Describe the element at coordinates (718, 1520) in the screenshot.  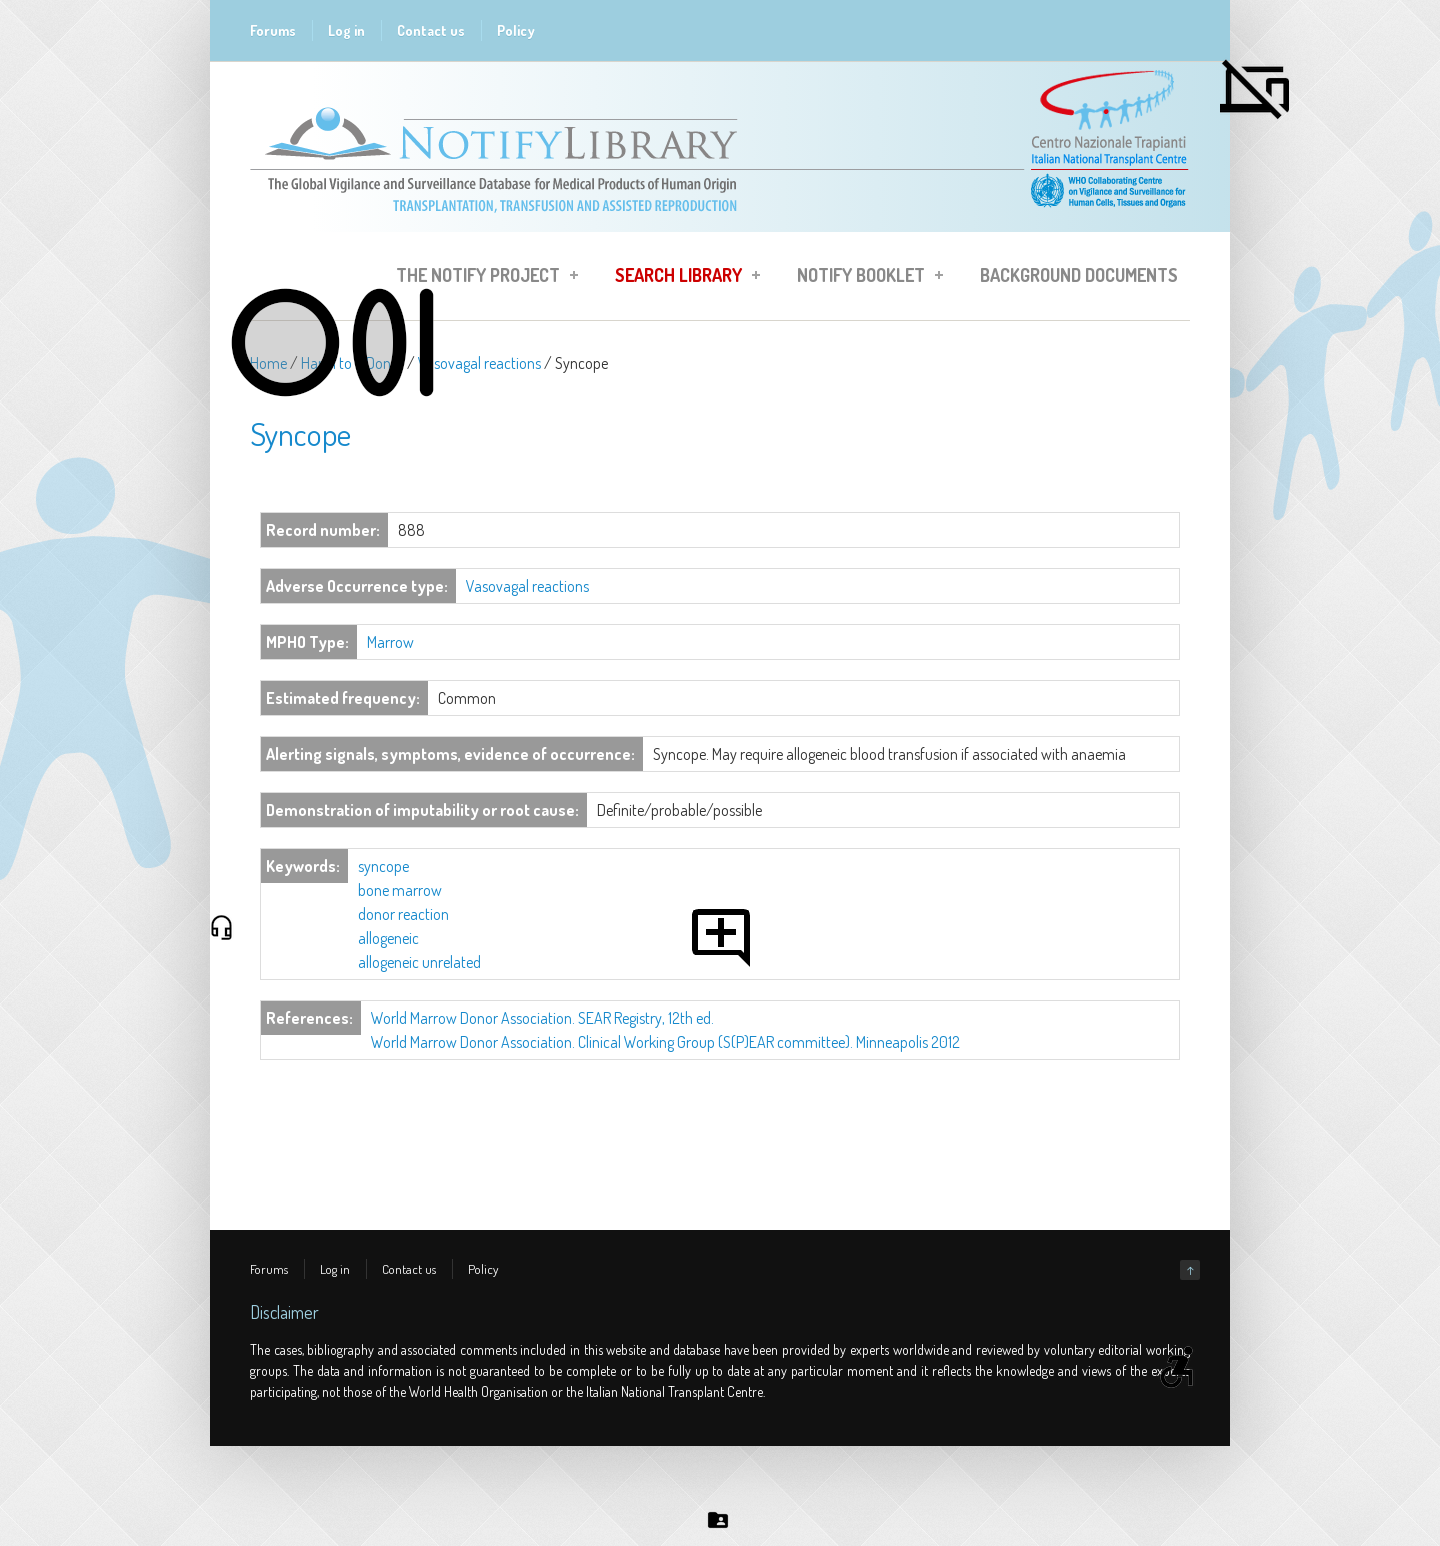
I see `open a shared folder` at that location.